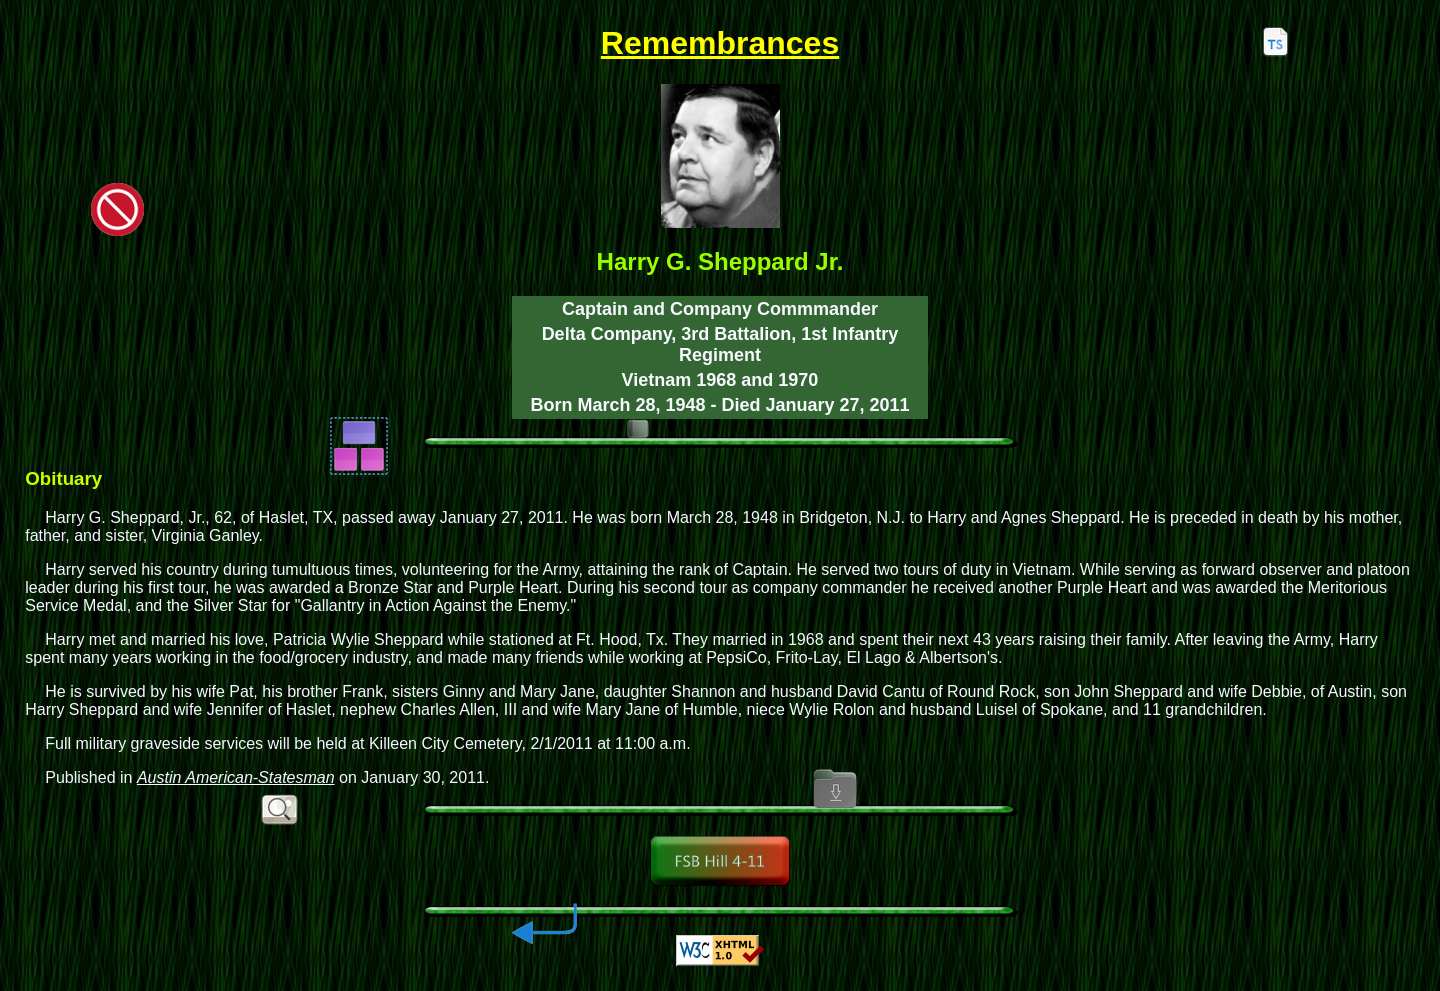 The image size is (1440, 991). I want to click on open the photo viewer application, so click(279, 809).